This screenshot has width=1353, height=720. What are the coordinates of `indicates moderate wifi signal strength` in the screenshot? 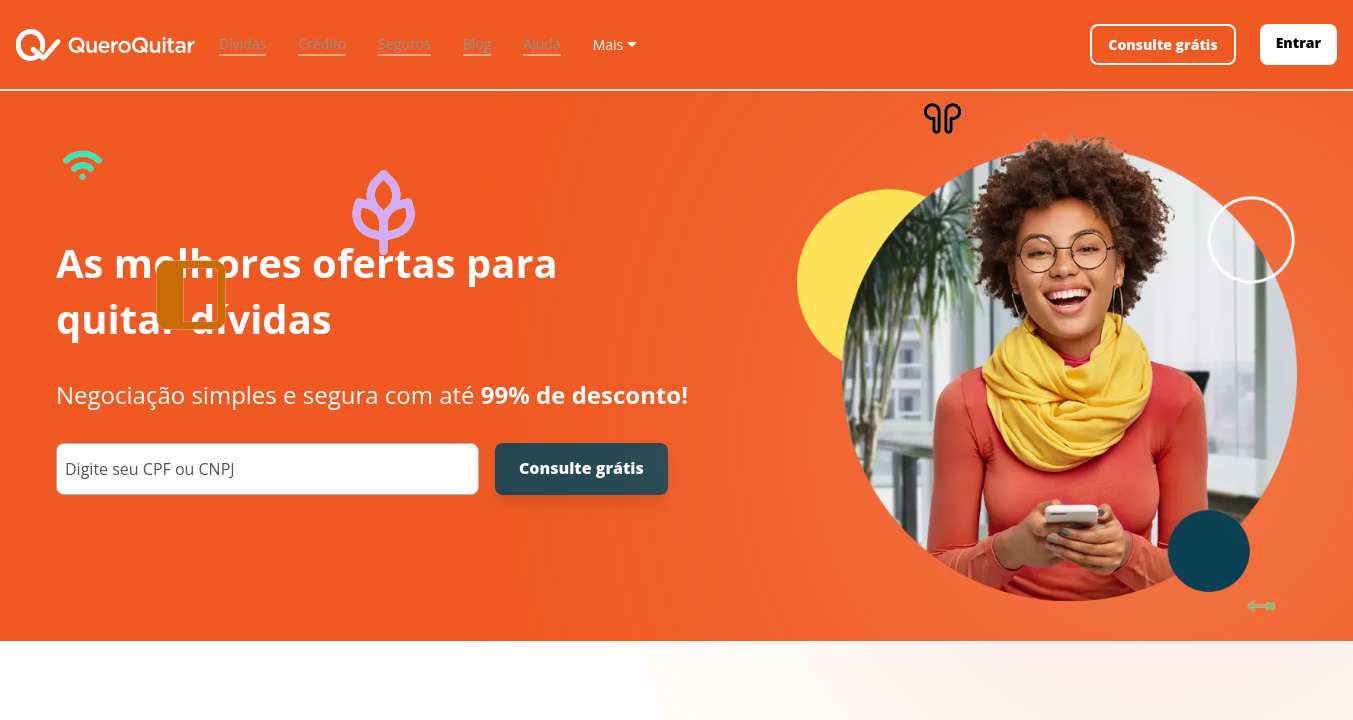 It's located at (82, 159).